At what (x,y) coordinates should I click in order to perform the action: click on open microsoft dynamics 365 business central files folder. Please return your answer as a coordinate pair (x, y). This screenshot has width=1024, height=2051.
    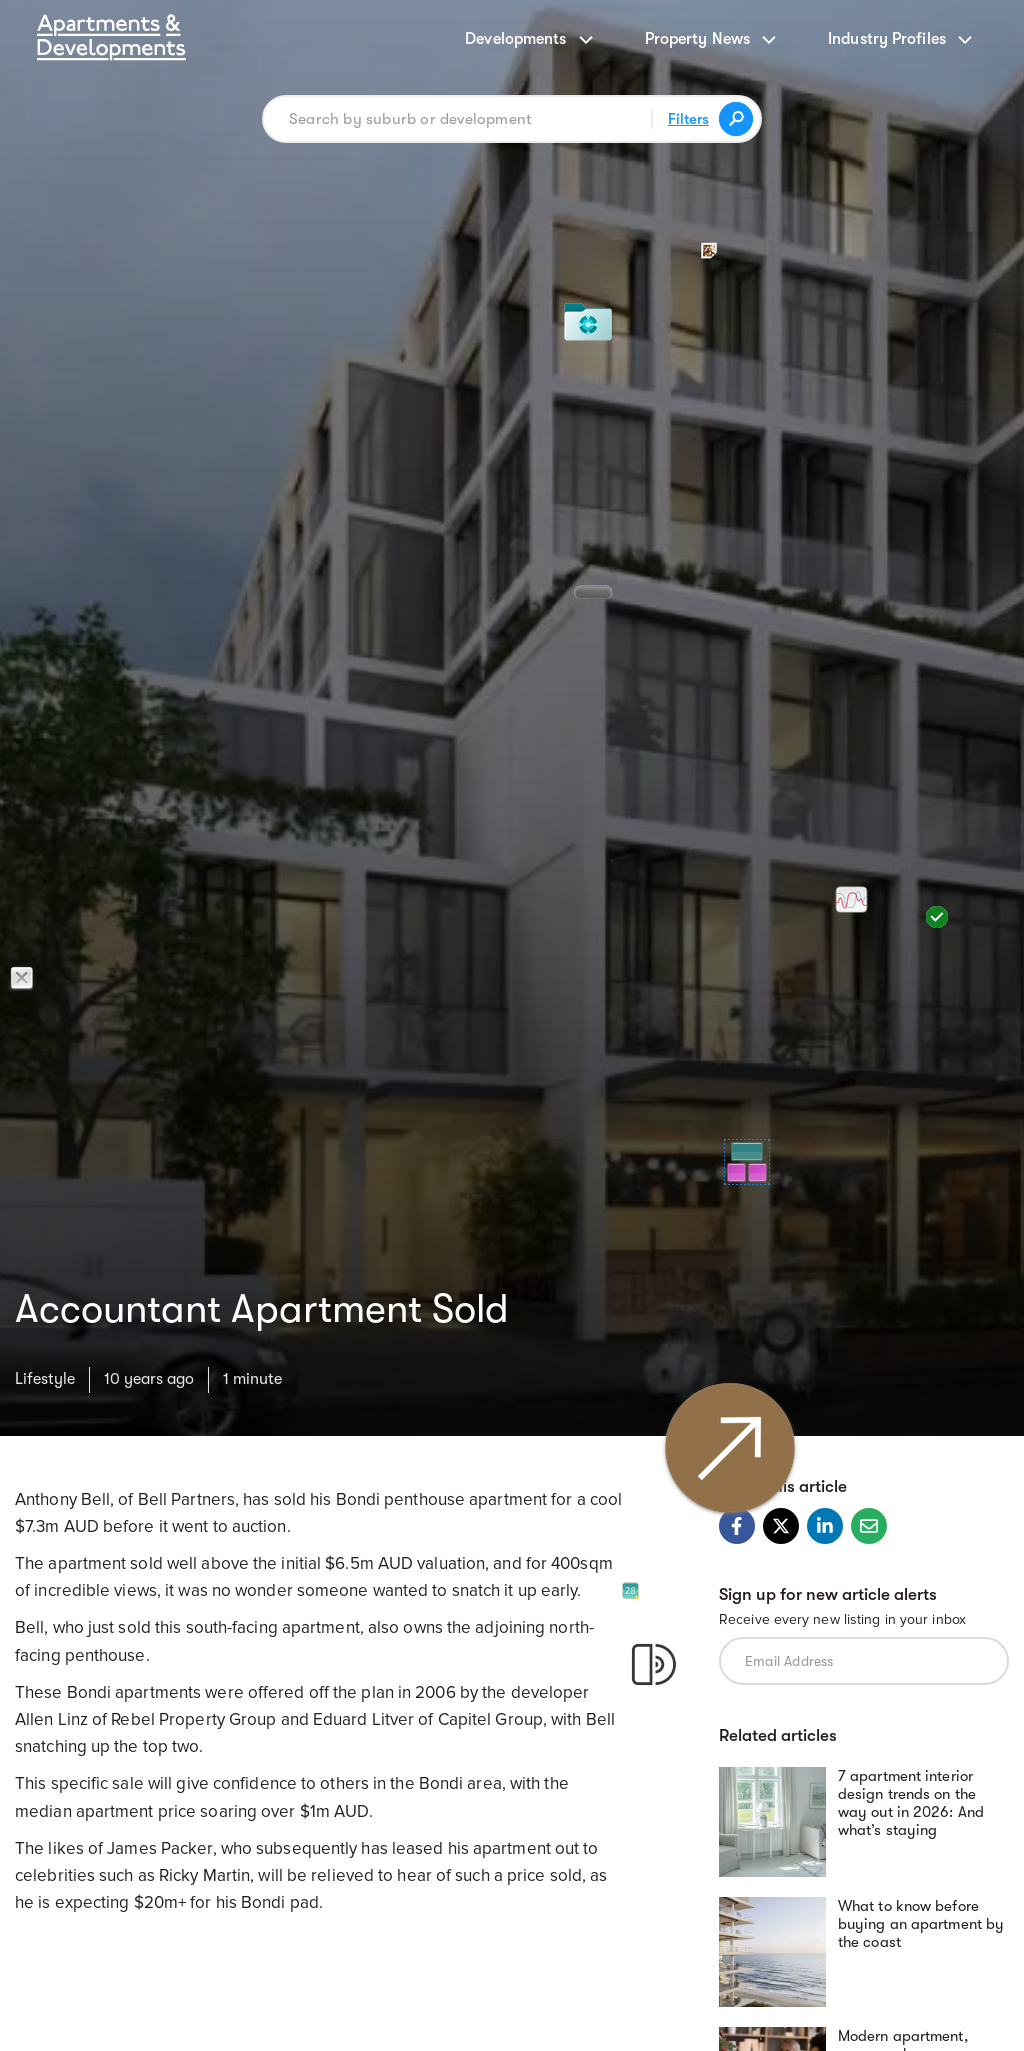
    Looking at the image, I should click on (588, 323).